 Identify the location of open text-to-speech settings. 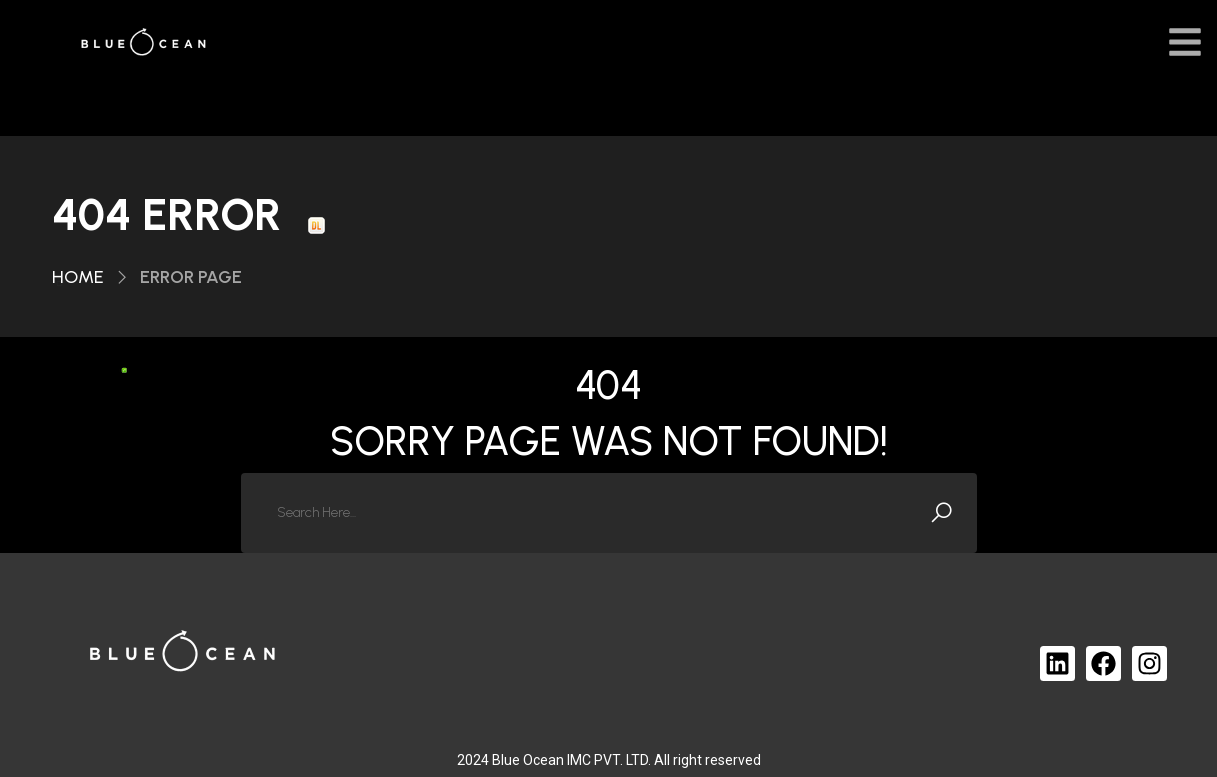
(92, 327).